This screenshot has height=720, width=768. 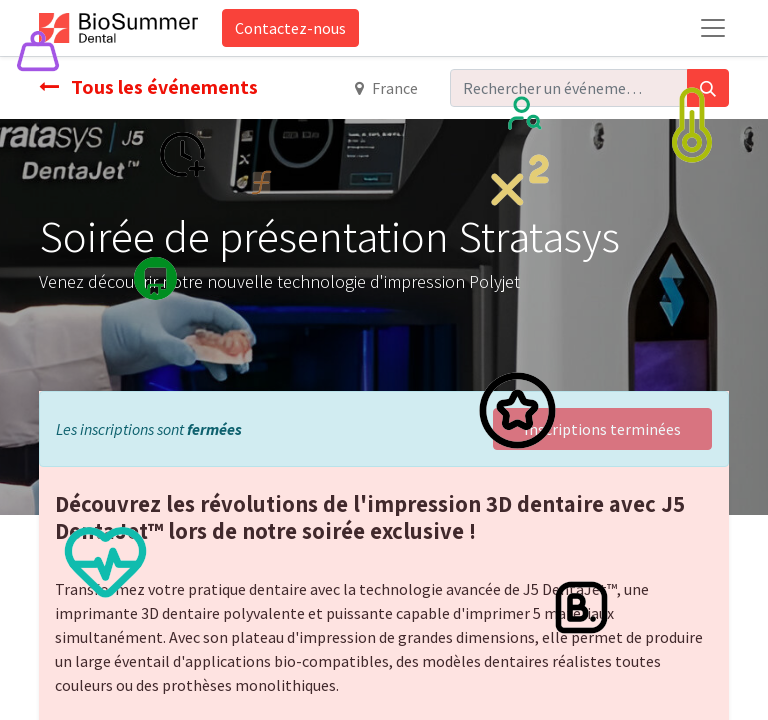 I want to click on search for a user or contact, so click(x=525, y=113).